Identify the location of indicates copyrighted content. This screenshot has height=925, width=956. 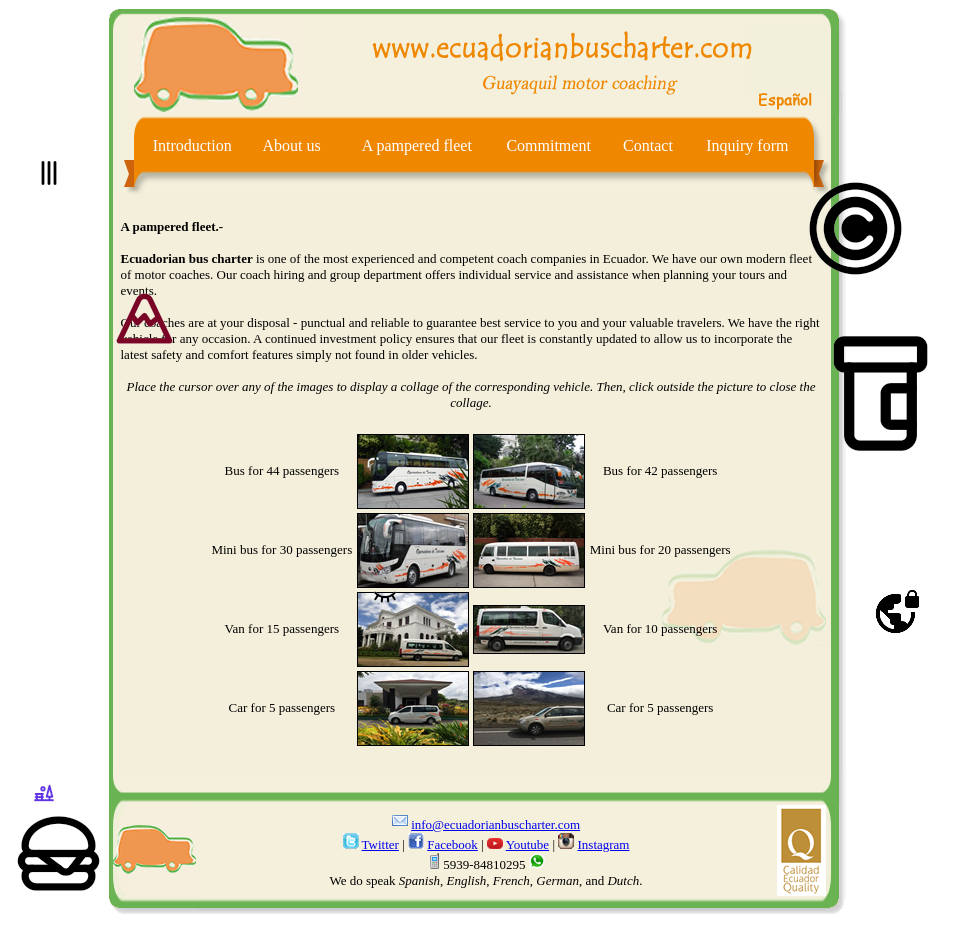
(855, 228).